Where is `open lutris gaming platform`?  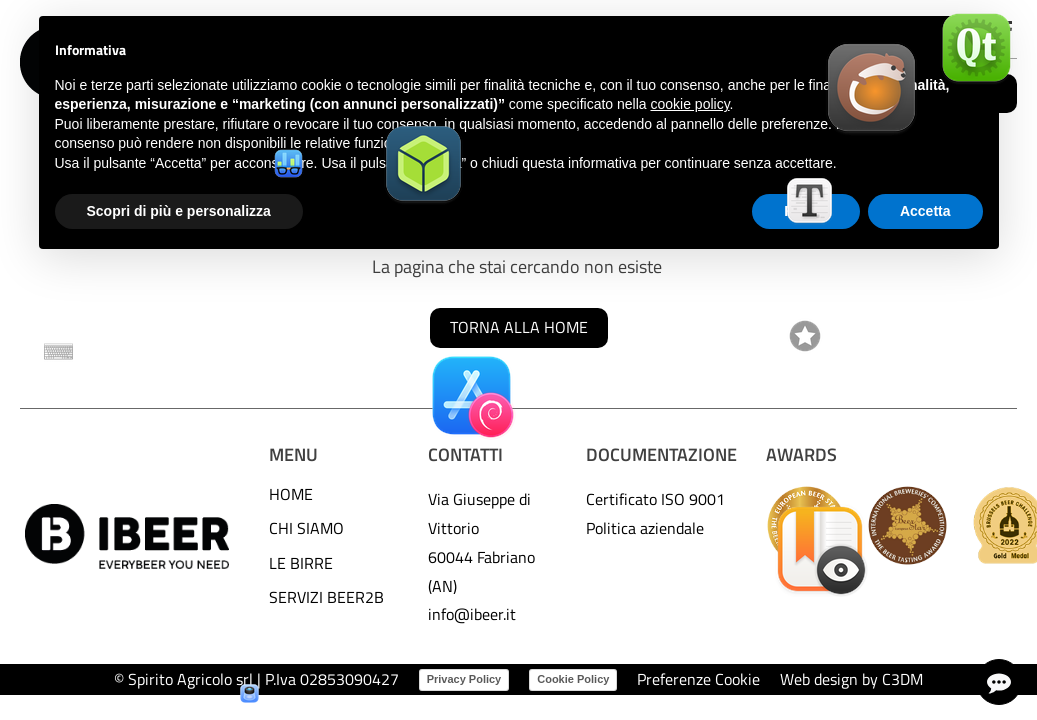
open lutris gaming platform is located at coordinates (871, 87).